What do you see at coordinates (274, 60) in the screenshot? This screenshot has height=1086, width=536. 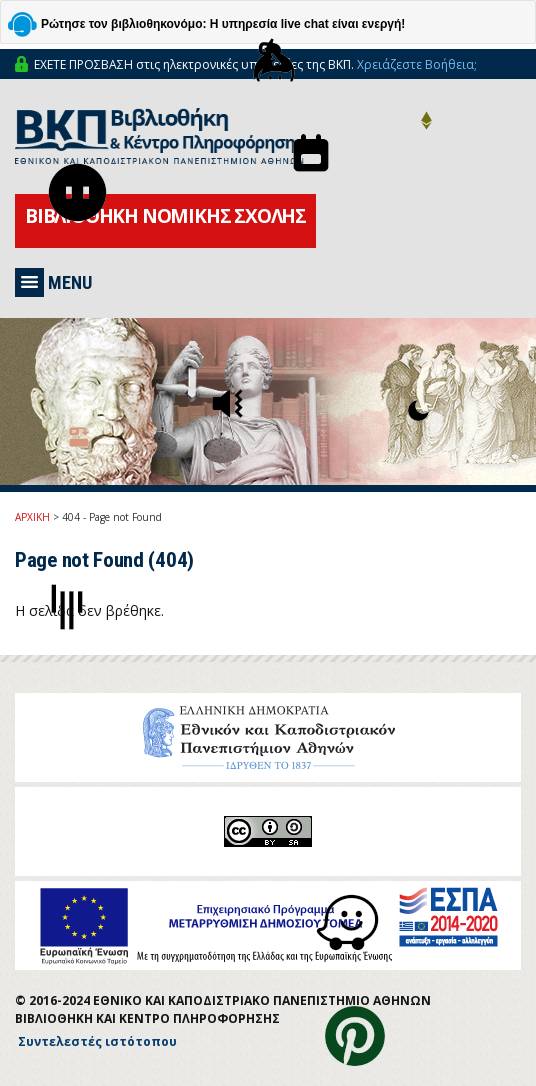 I see `open keybase app` at bounding box center [274, 60].